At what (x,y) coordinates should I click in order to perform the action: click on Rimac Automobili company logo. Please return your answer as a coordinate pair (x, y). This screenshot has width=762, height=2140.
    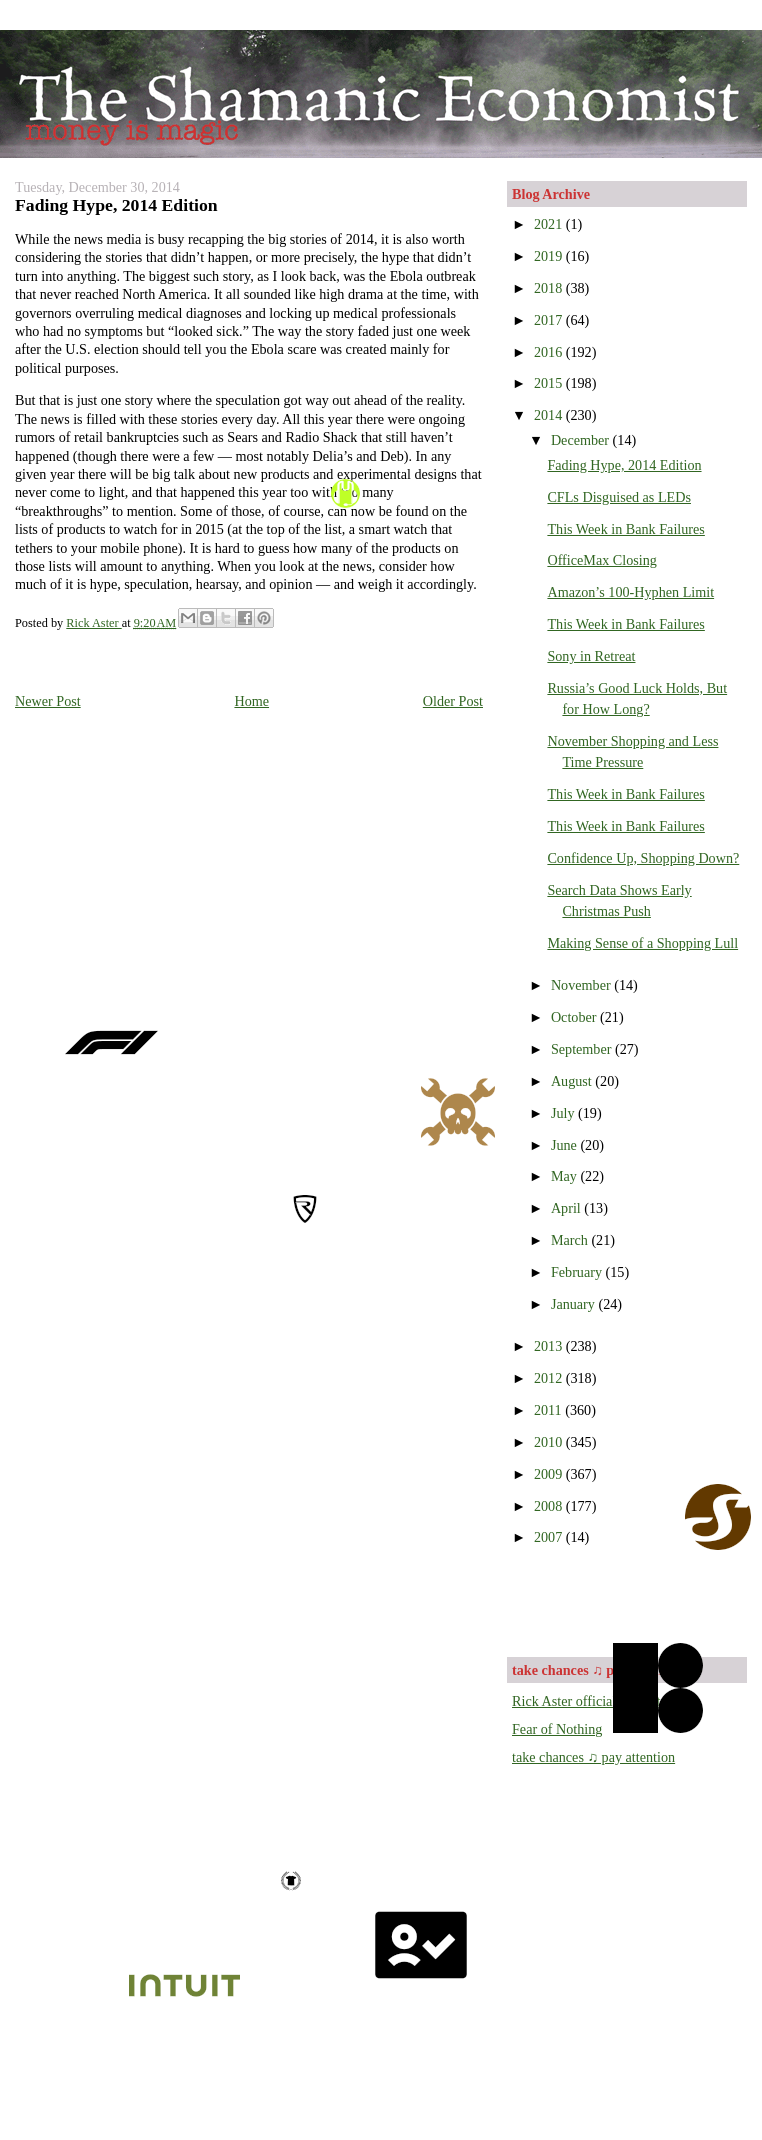
    Looking at the image, I should click on (305, 1209).